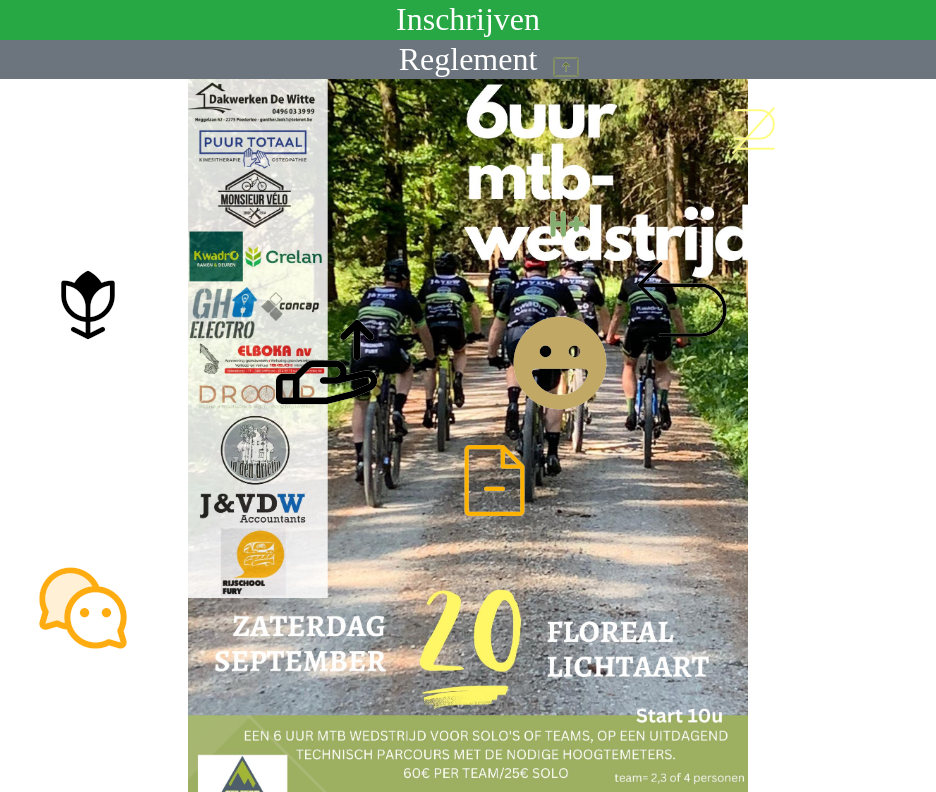 Image resolution: width=936 pixels, height=792 pixels. I want to click on react with laughter to a post or message, so click(560, 363).